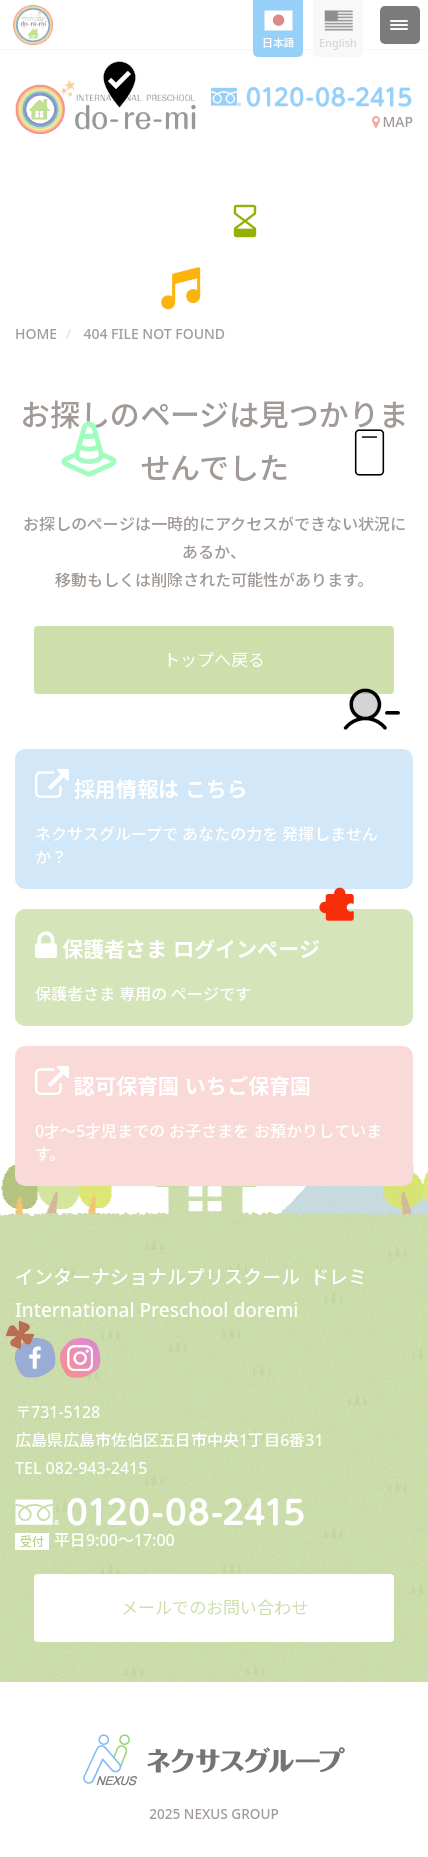  What do you see at coordinates (183, 289) in the screenshot?
I see `access music or audio library` at bounding box center [183, 289].